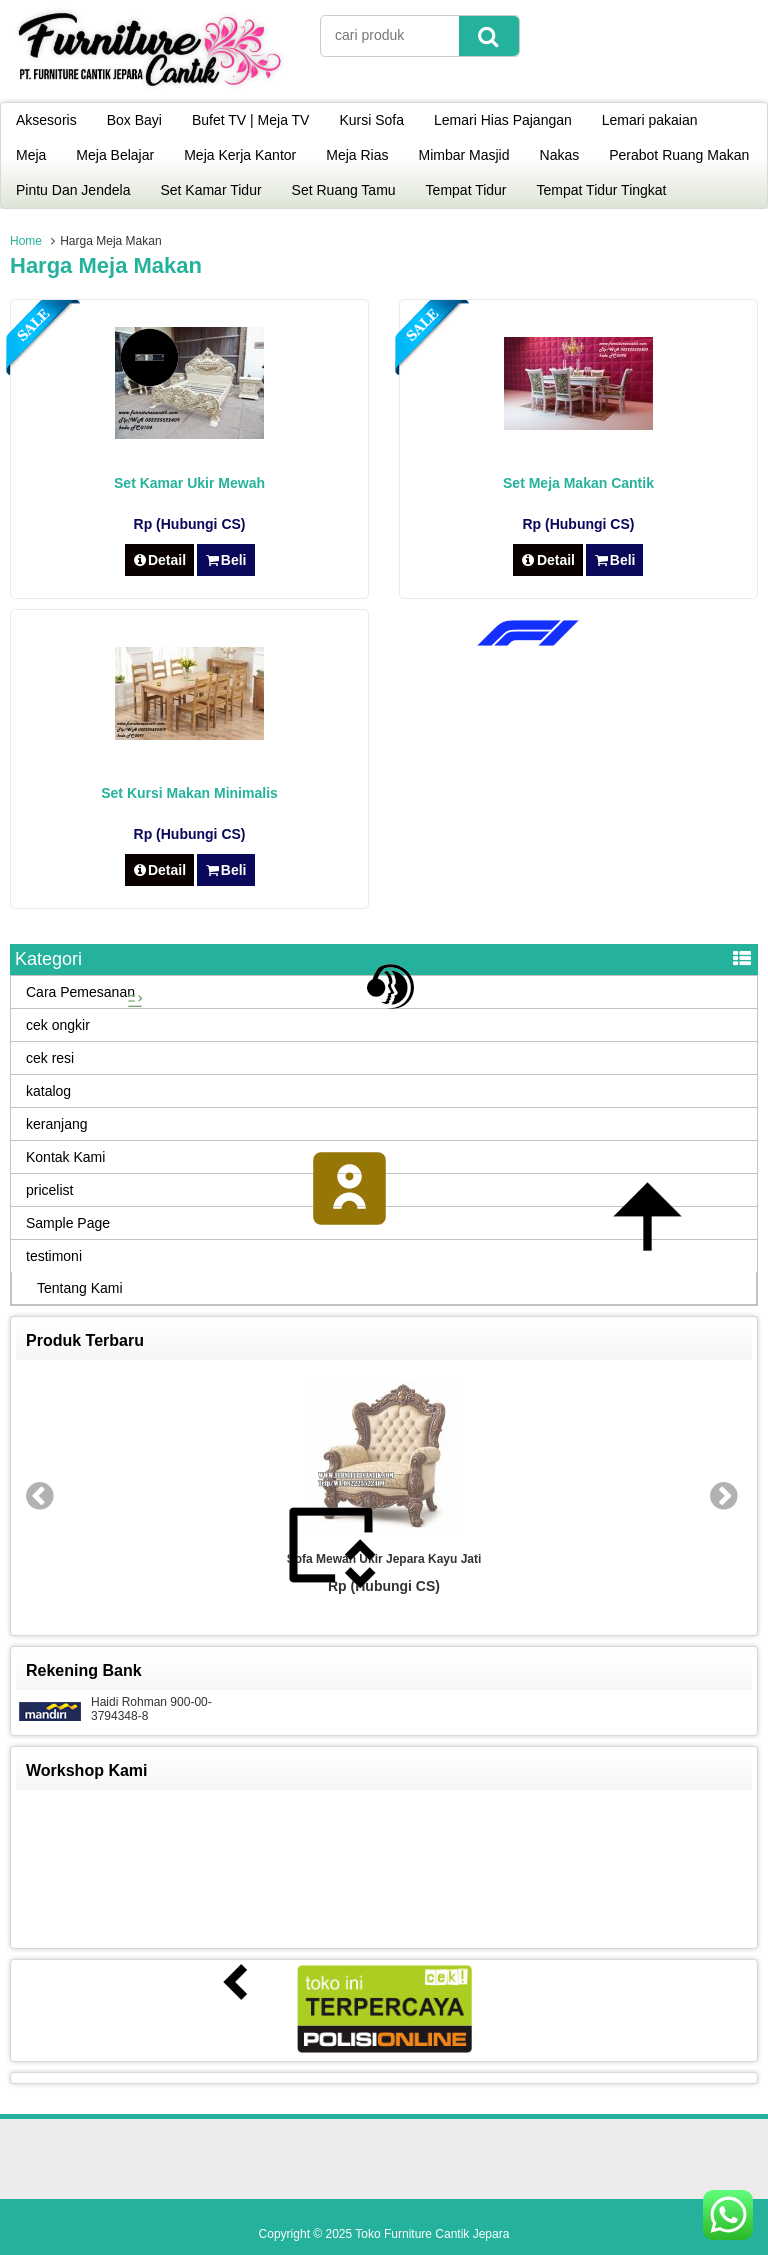  What do you see at coordinates (135, 1001) in the screenshot?
I see `expand the side navigation menu` at bounding box center [135, 1001].